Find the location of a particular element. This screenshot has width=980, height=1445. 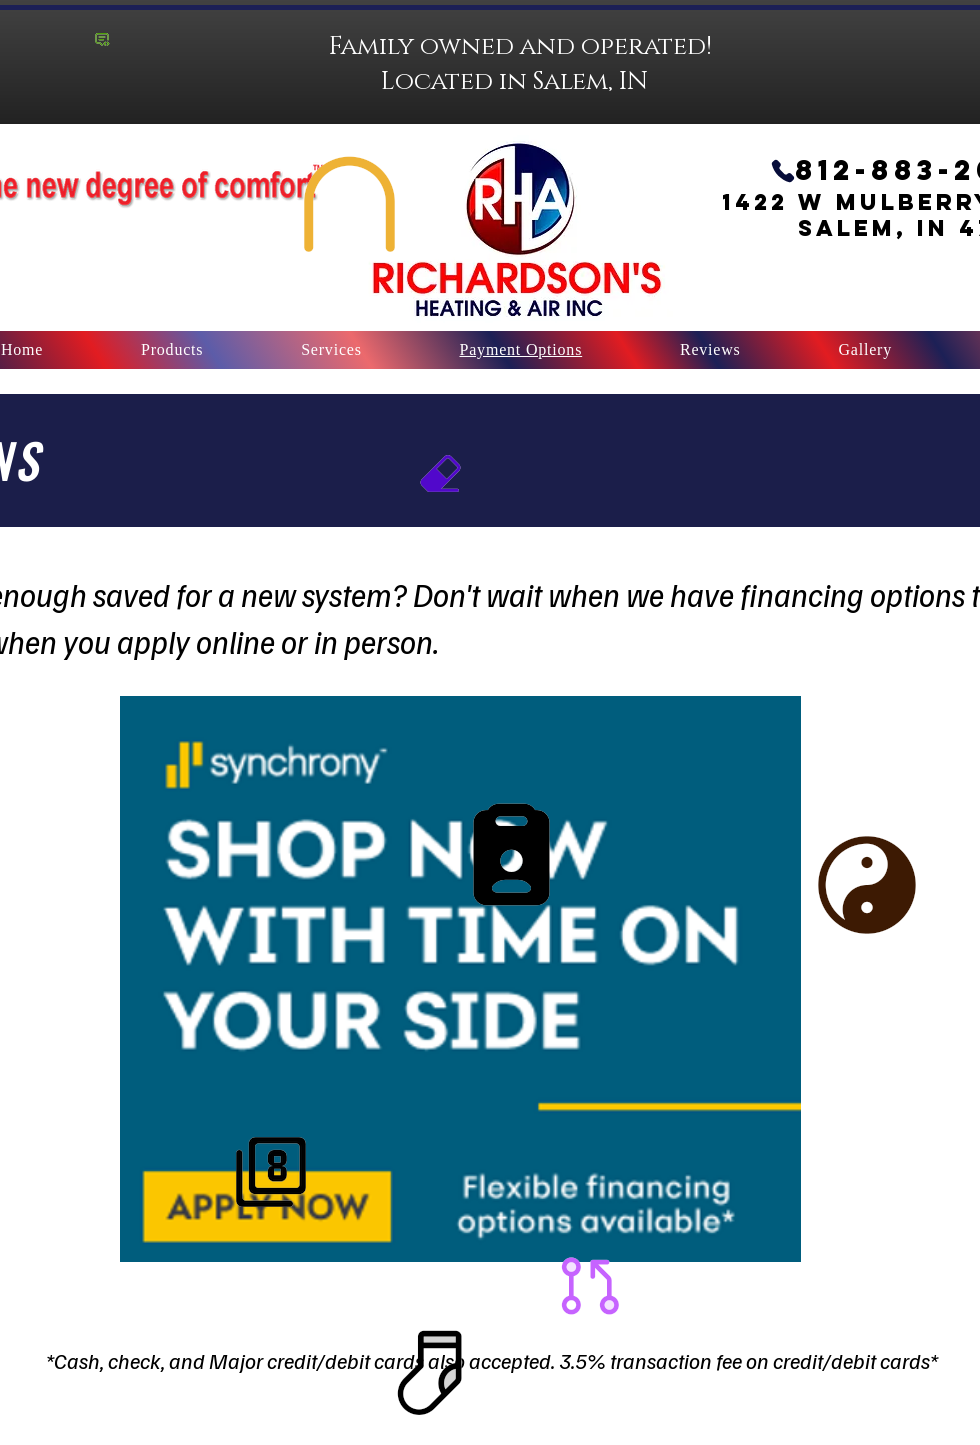

create a new pull request is located at coordinates (588, 1286).